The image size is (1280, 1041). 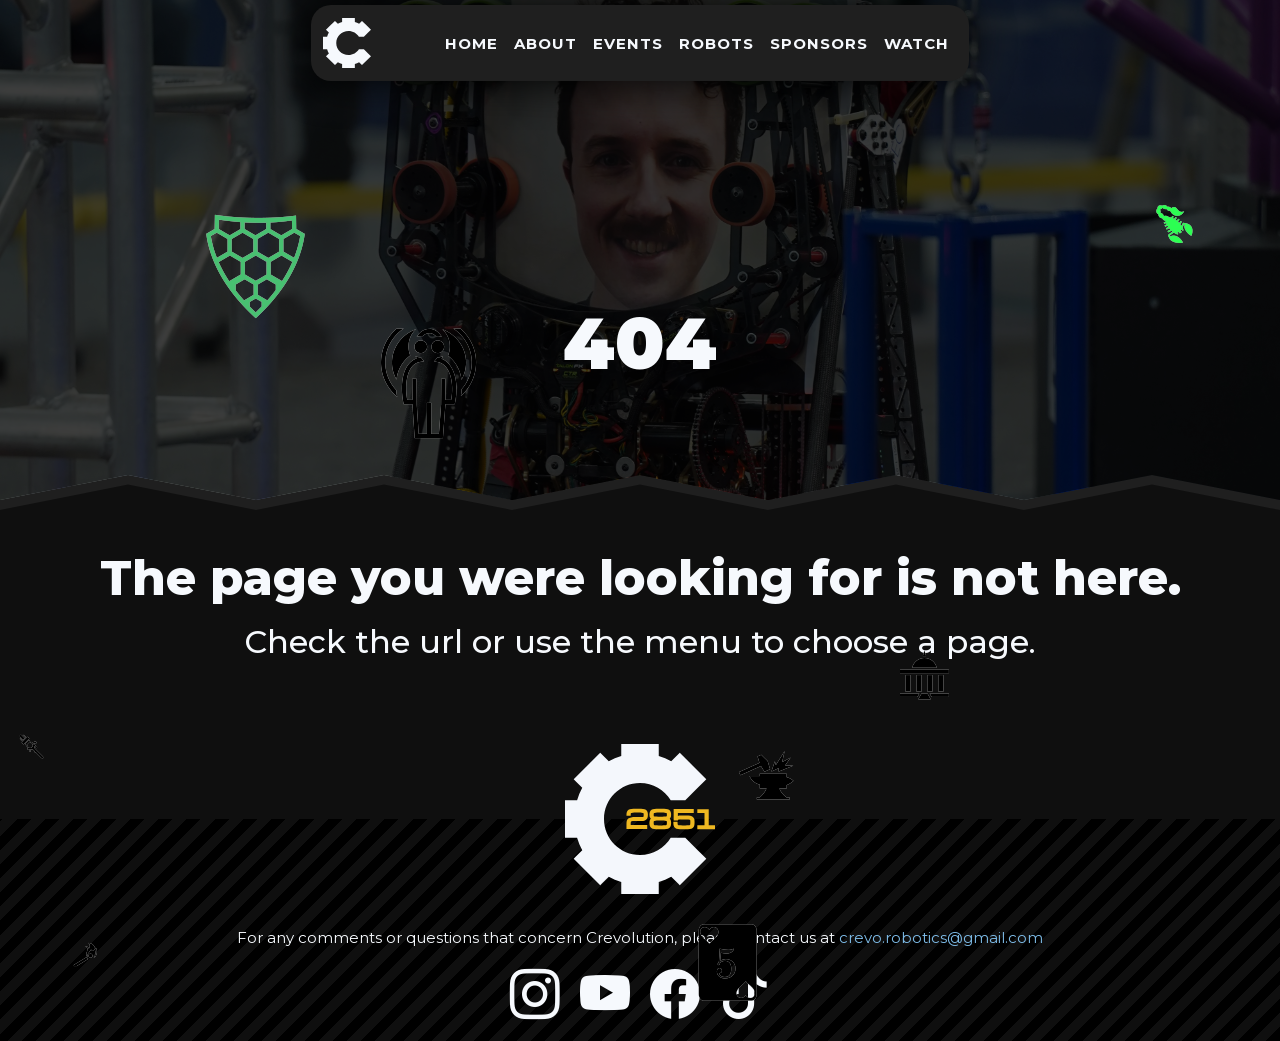 What do you see at coordinates (429, 383) in the screenshot?
I see `indicates enhanced awareness or heightened perception state` at bounding box center [429, 383].